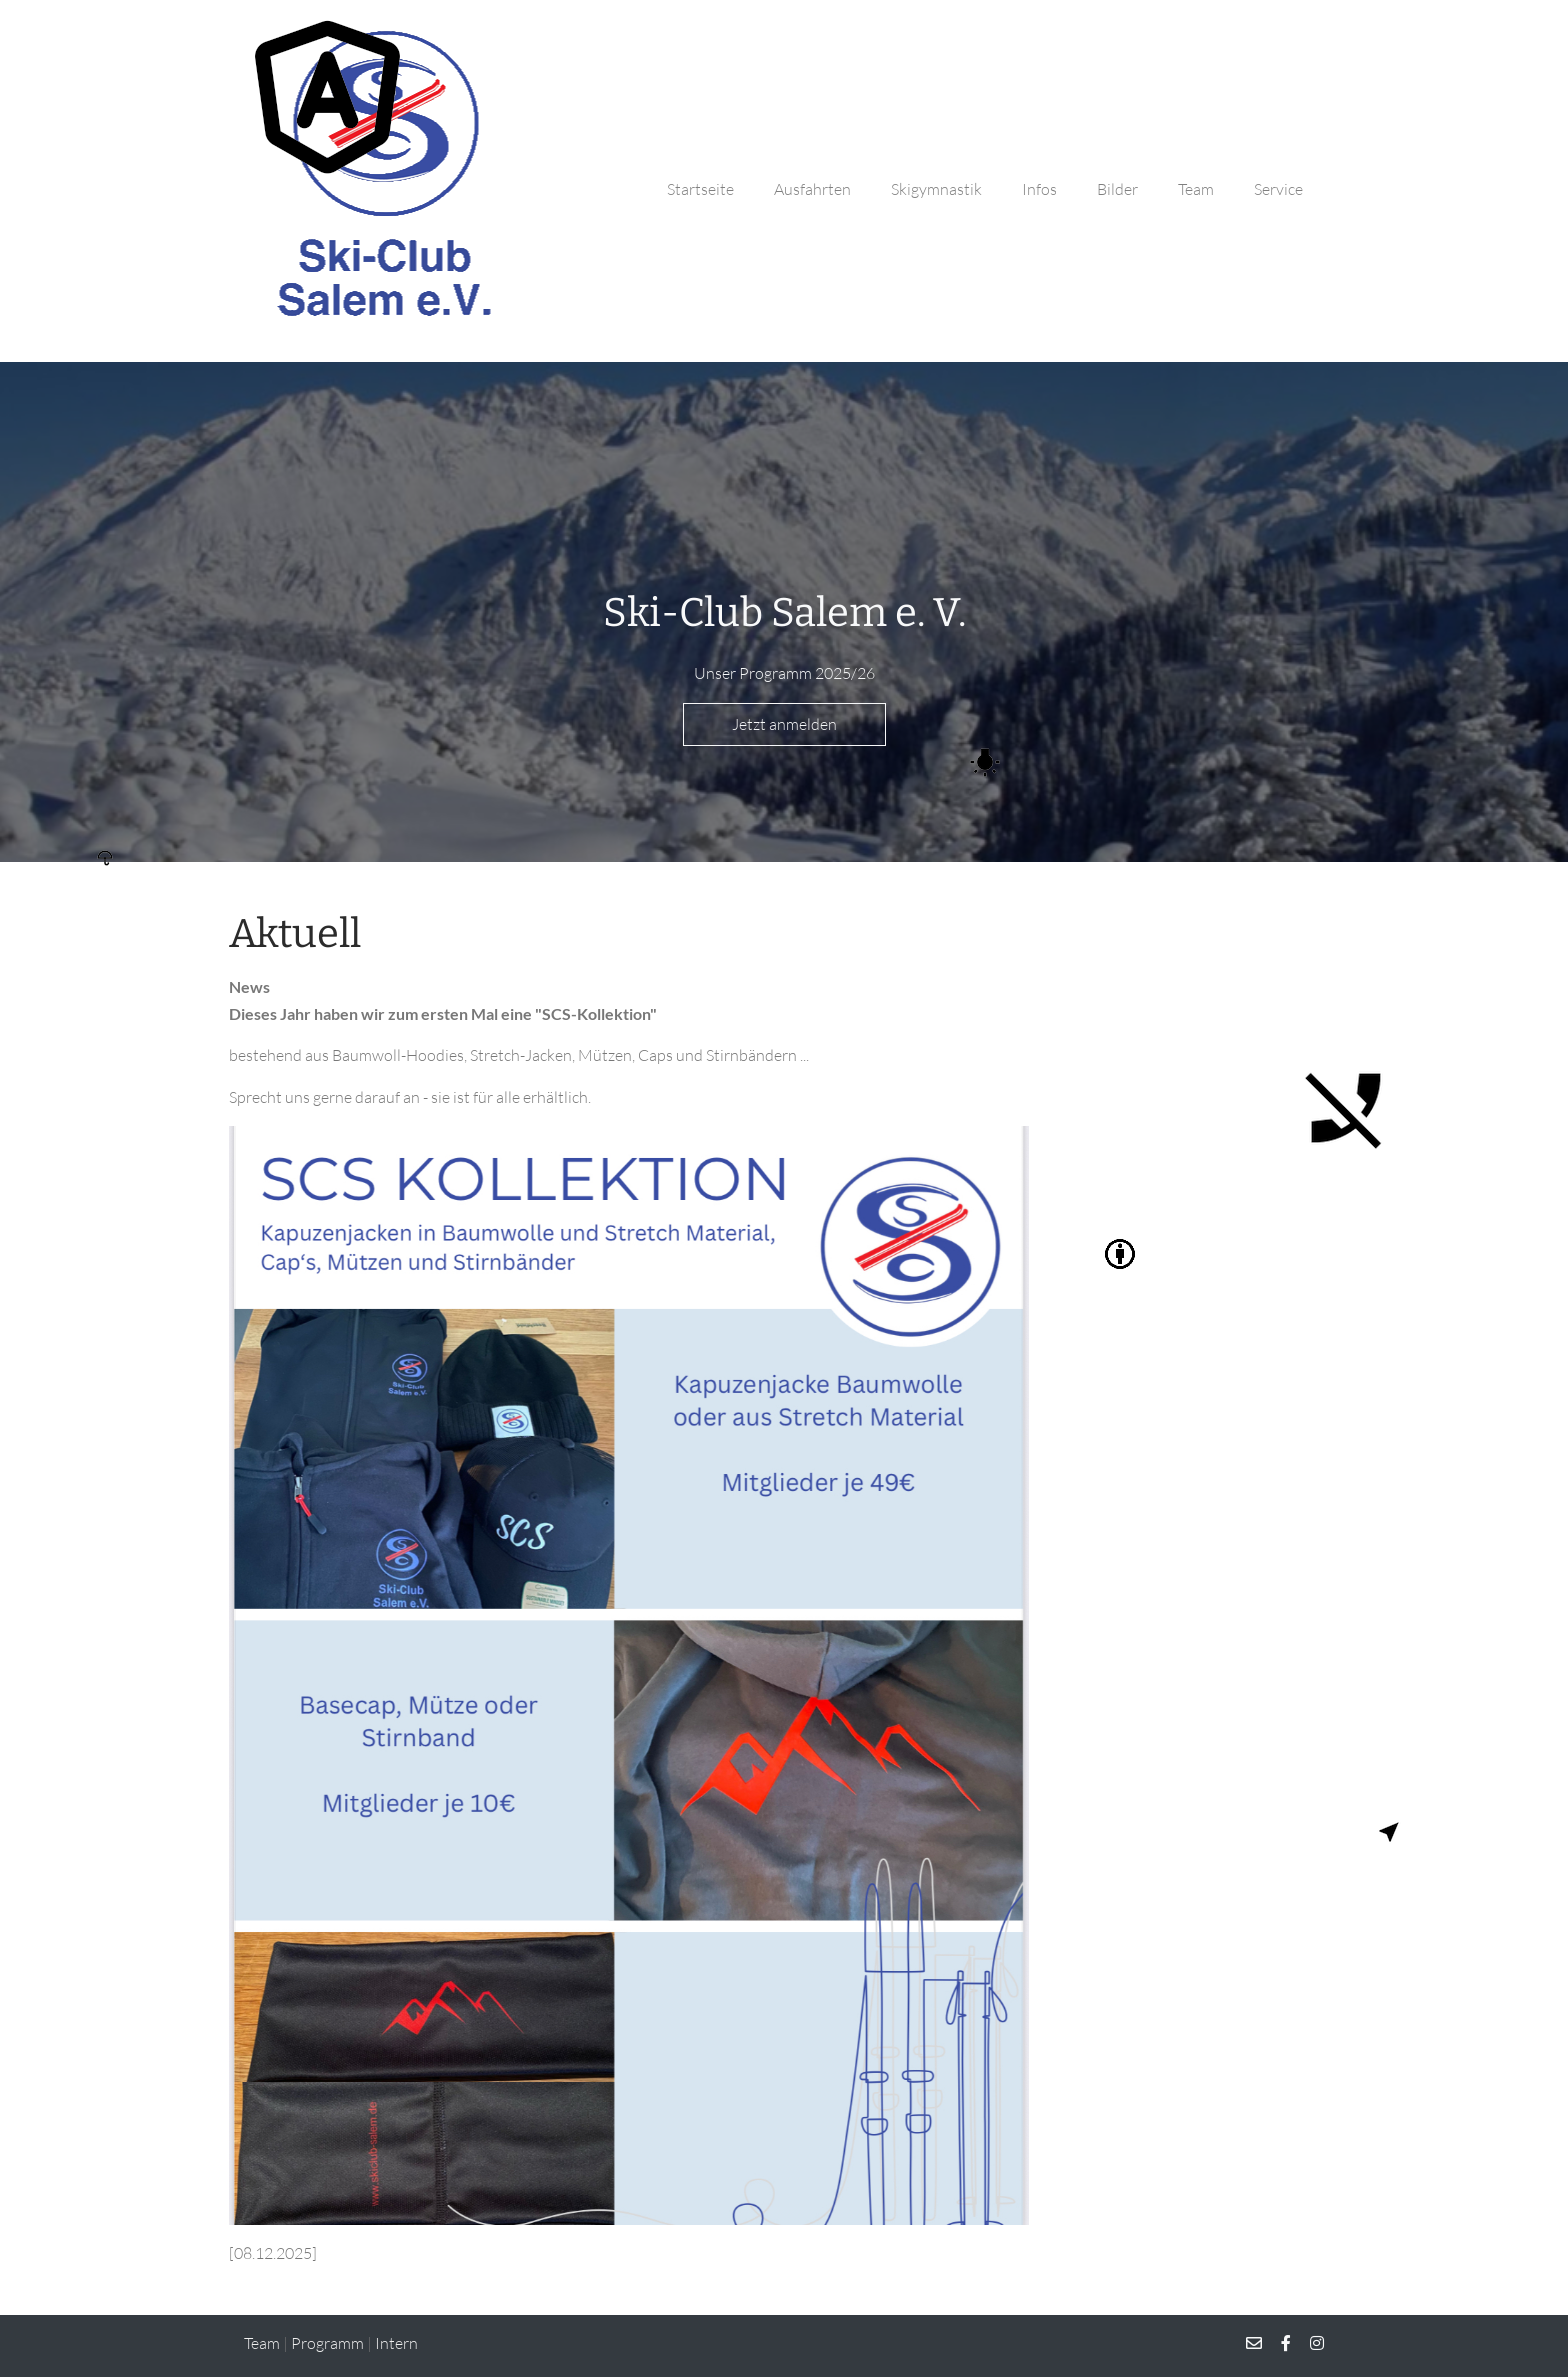 The width and height of the screenshot is (1568, 2377). What do you see at coordinates (327, 97) in the screenshot?
I see `angular framework logo` at bounding box center [327, 97].